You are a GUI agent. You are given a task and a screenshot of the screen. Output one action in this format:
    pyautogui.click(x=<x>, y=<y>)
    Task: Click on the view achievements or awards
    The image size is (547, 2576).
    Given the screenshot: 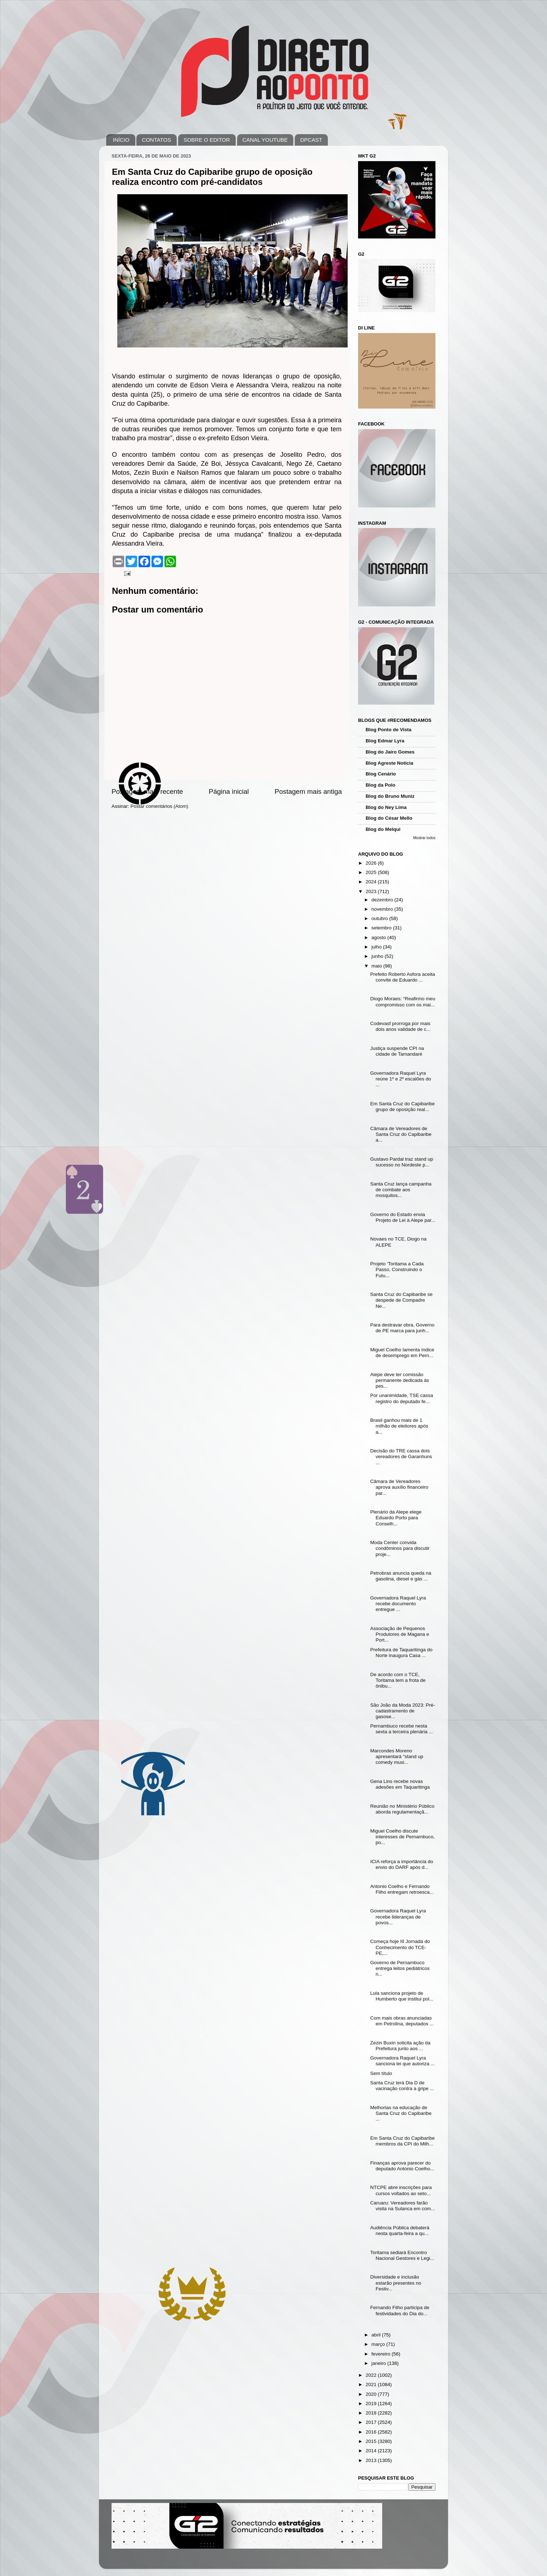 What is the action you would take?
    pyautogui.click(x=192, y=2293)
    